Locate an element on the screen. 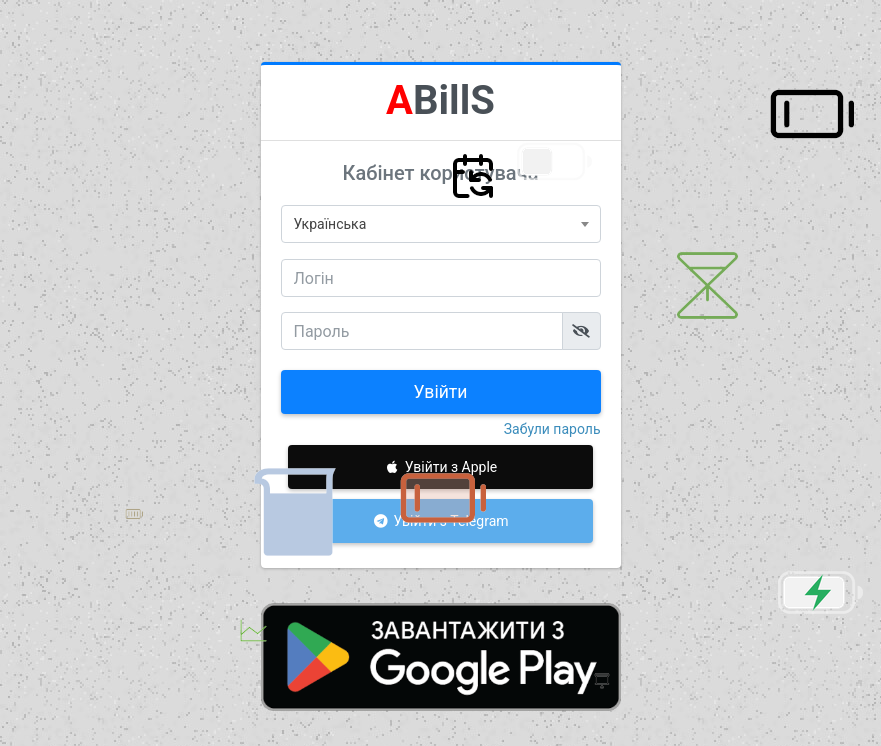 This screenshot has height=746, width=881. indicates battery is charging at 90% is located at coordinates (820, 592).